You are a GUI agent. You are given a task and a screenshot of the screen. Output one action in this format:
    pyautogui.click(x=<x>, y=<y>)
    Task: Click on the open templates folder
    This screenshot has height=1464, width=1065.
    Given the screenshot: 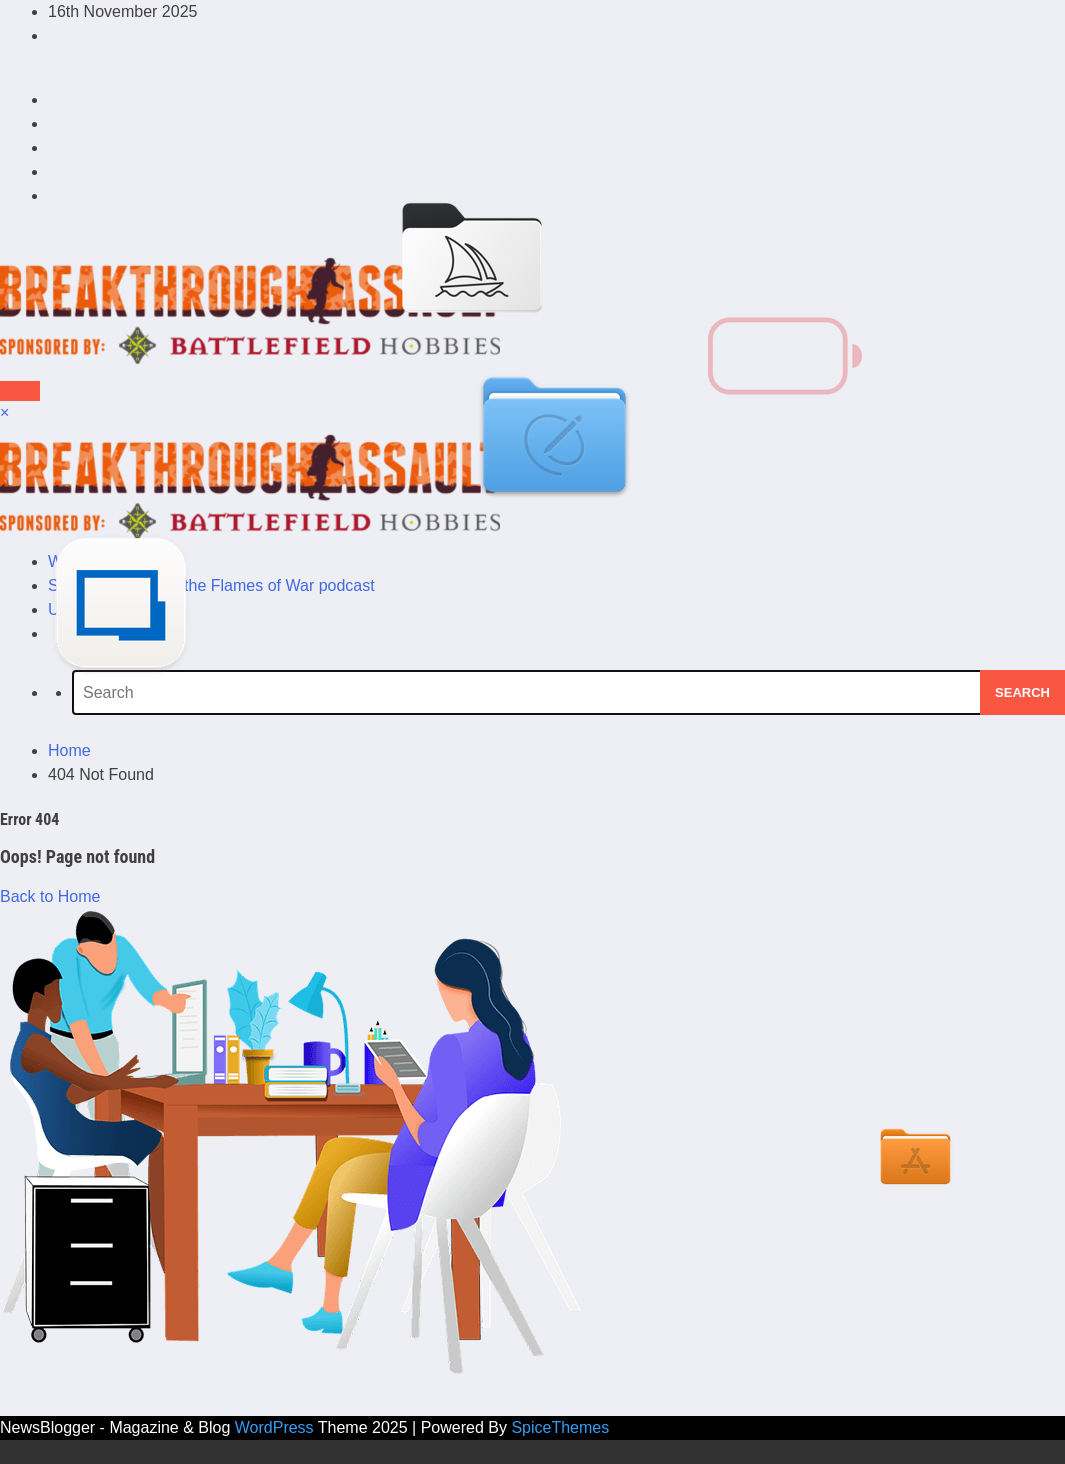 What is the action you would take?
    pyautogui.click(x=915, y=1156)
    